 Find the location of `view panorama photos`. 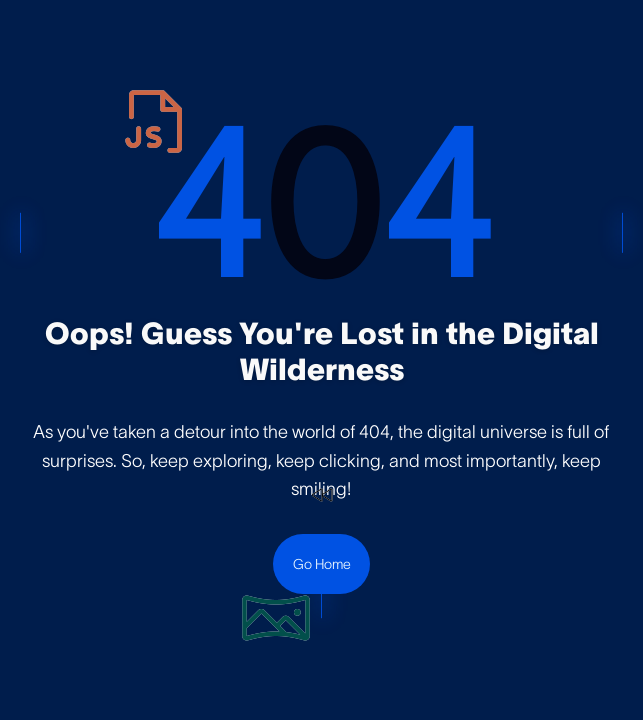

view panorama photos is located at coordinates (276, 618).